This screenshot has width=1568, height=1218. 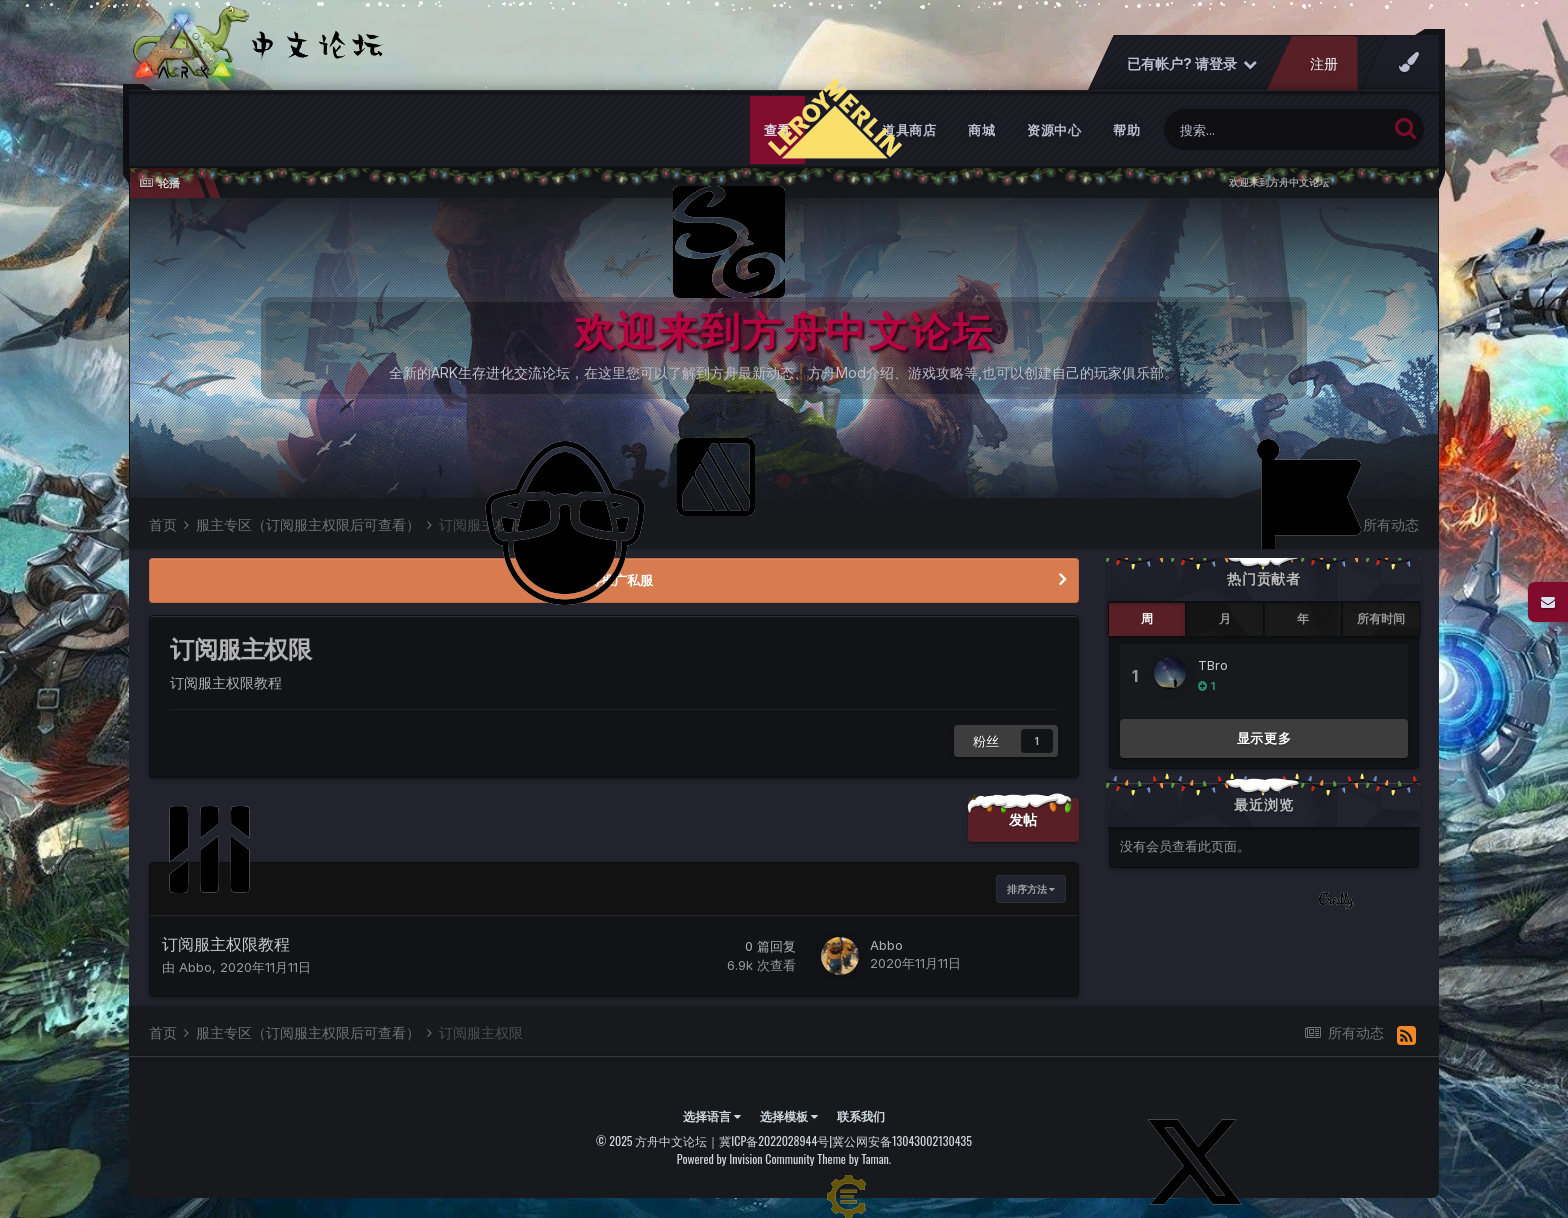 I want to click on libraries.io logo, so click(x=209, y=849).